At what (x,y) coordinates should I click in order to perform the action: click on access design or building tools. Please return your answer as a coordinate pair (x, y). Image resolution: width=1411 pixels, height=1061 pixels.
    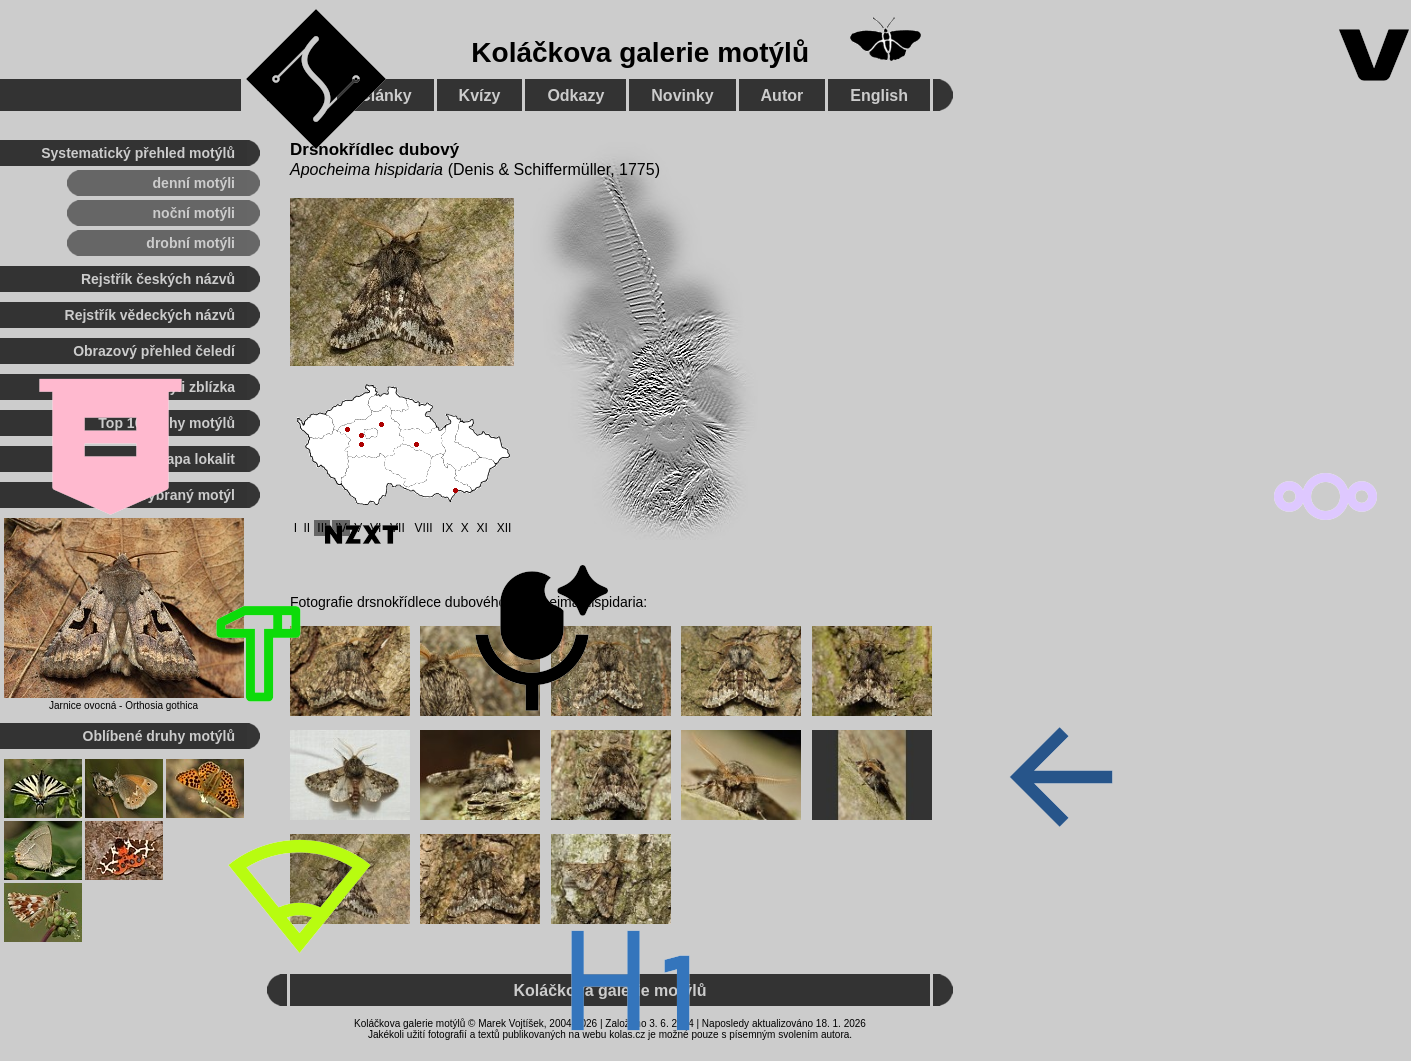
    Looking at the image, I should click on (259, 651).